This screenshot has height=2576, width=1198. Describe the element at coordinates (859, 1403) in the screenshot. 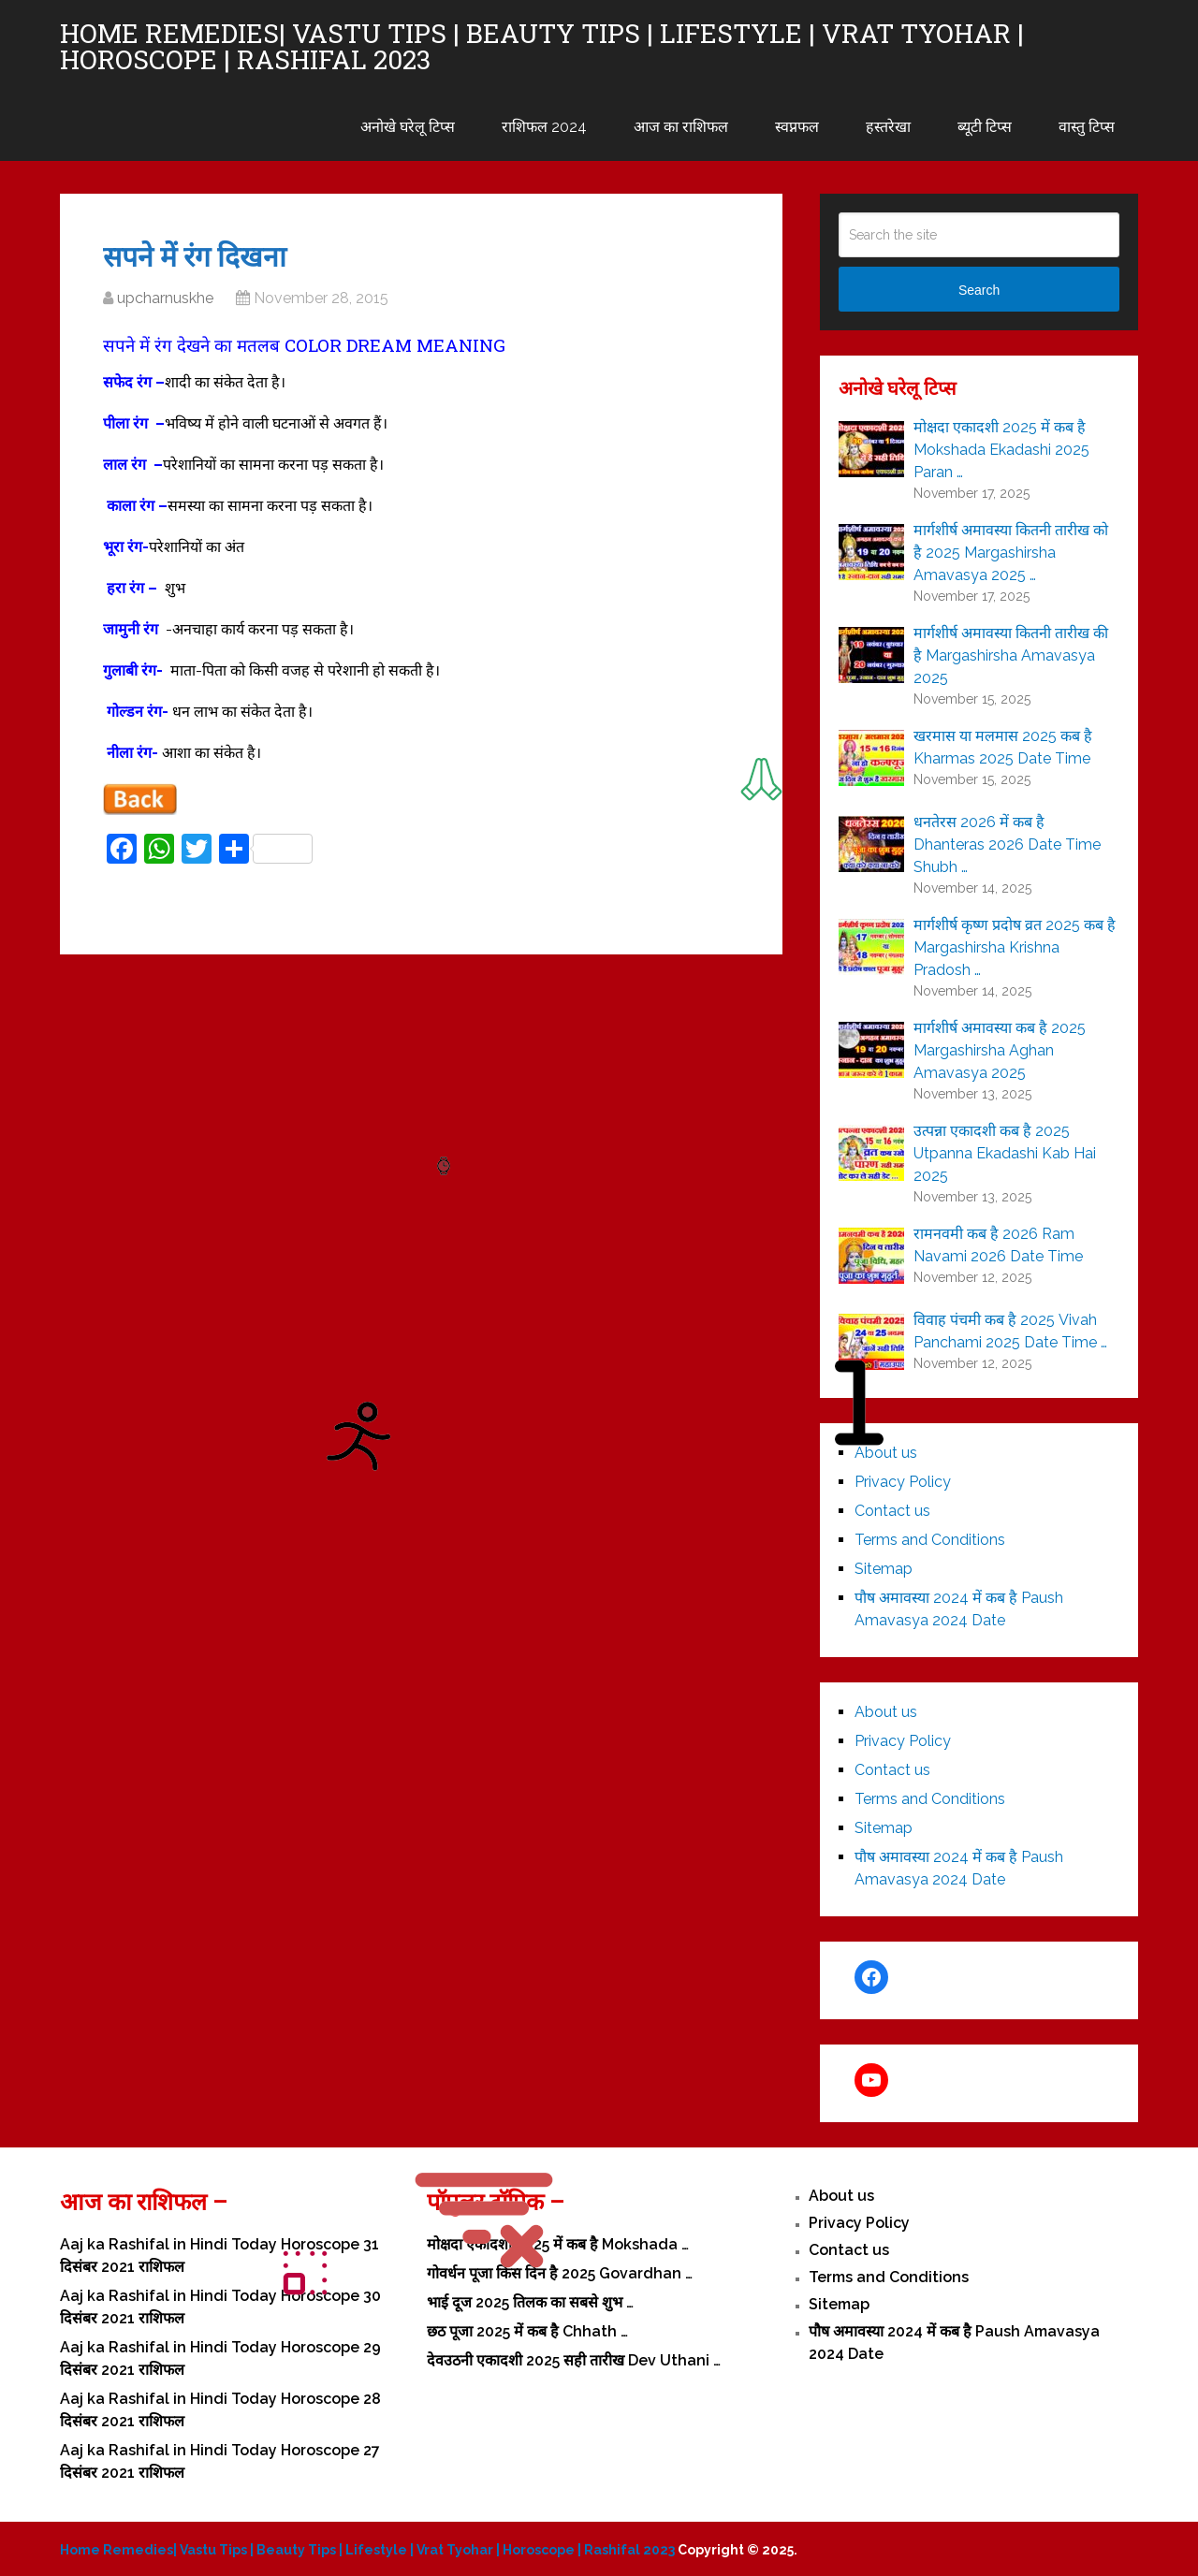

I see `indicates the number one or first item in a list` at that location.